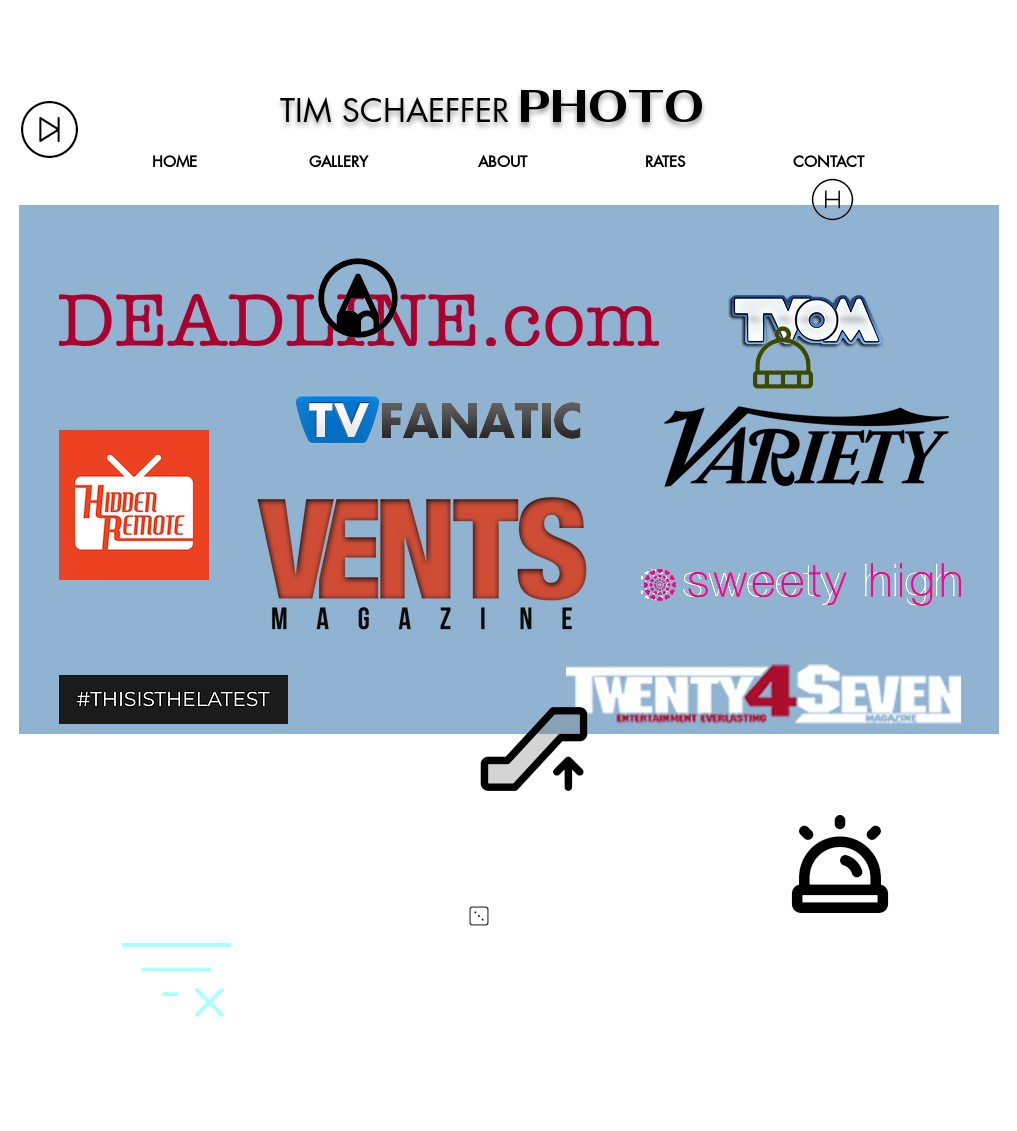 The image size is (1017, 1131). I want to click on randomize or shuffle content, so click(479, 916).